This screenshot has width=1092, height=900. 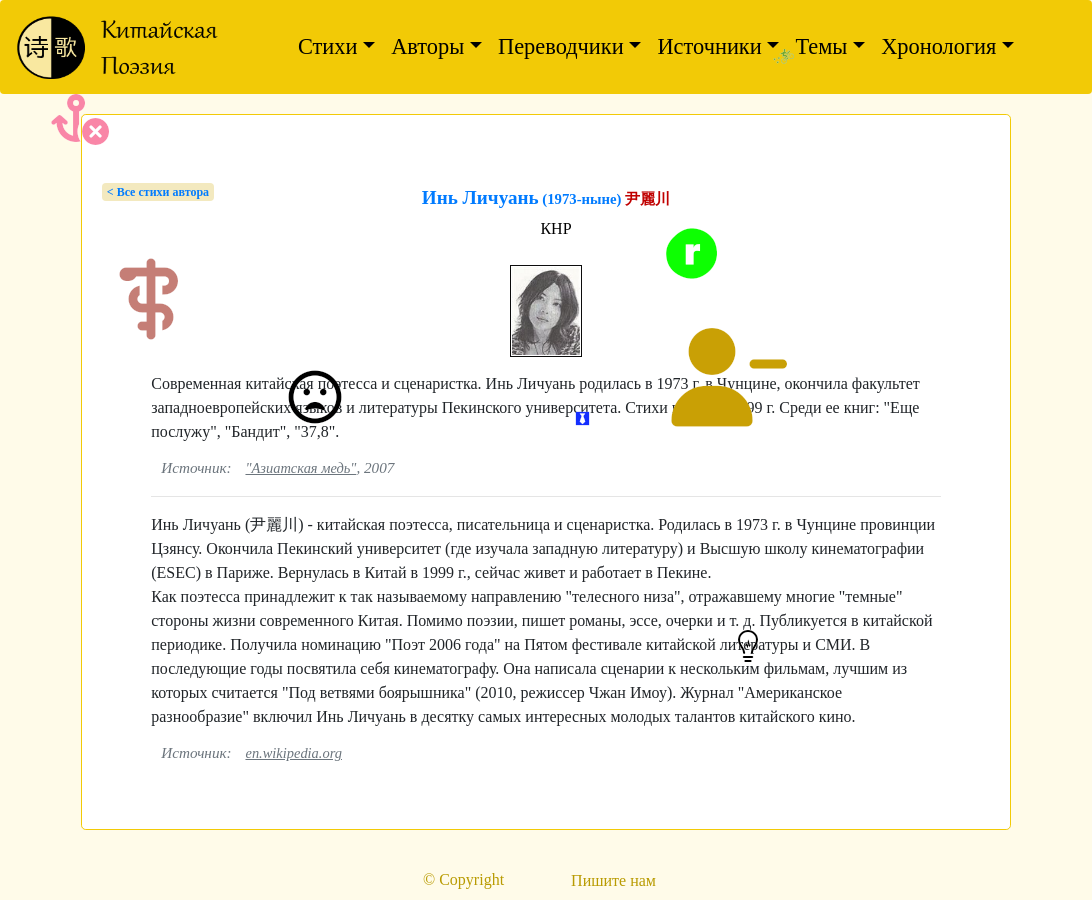 I want to click on access medical or healthcare services, so click(x=151, y=299).